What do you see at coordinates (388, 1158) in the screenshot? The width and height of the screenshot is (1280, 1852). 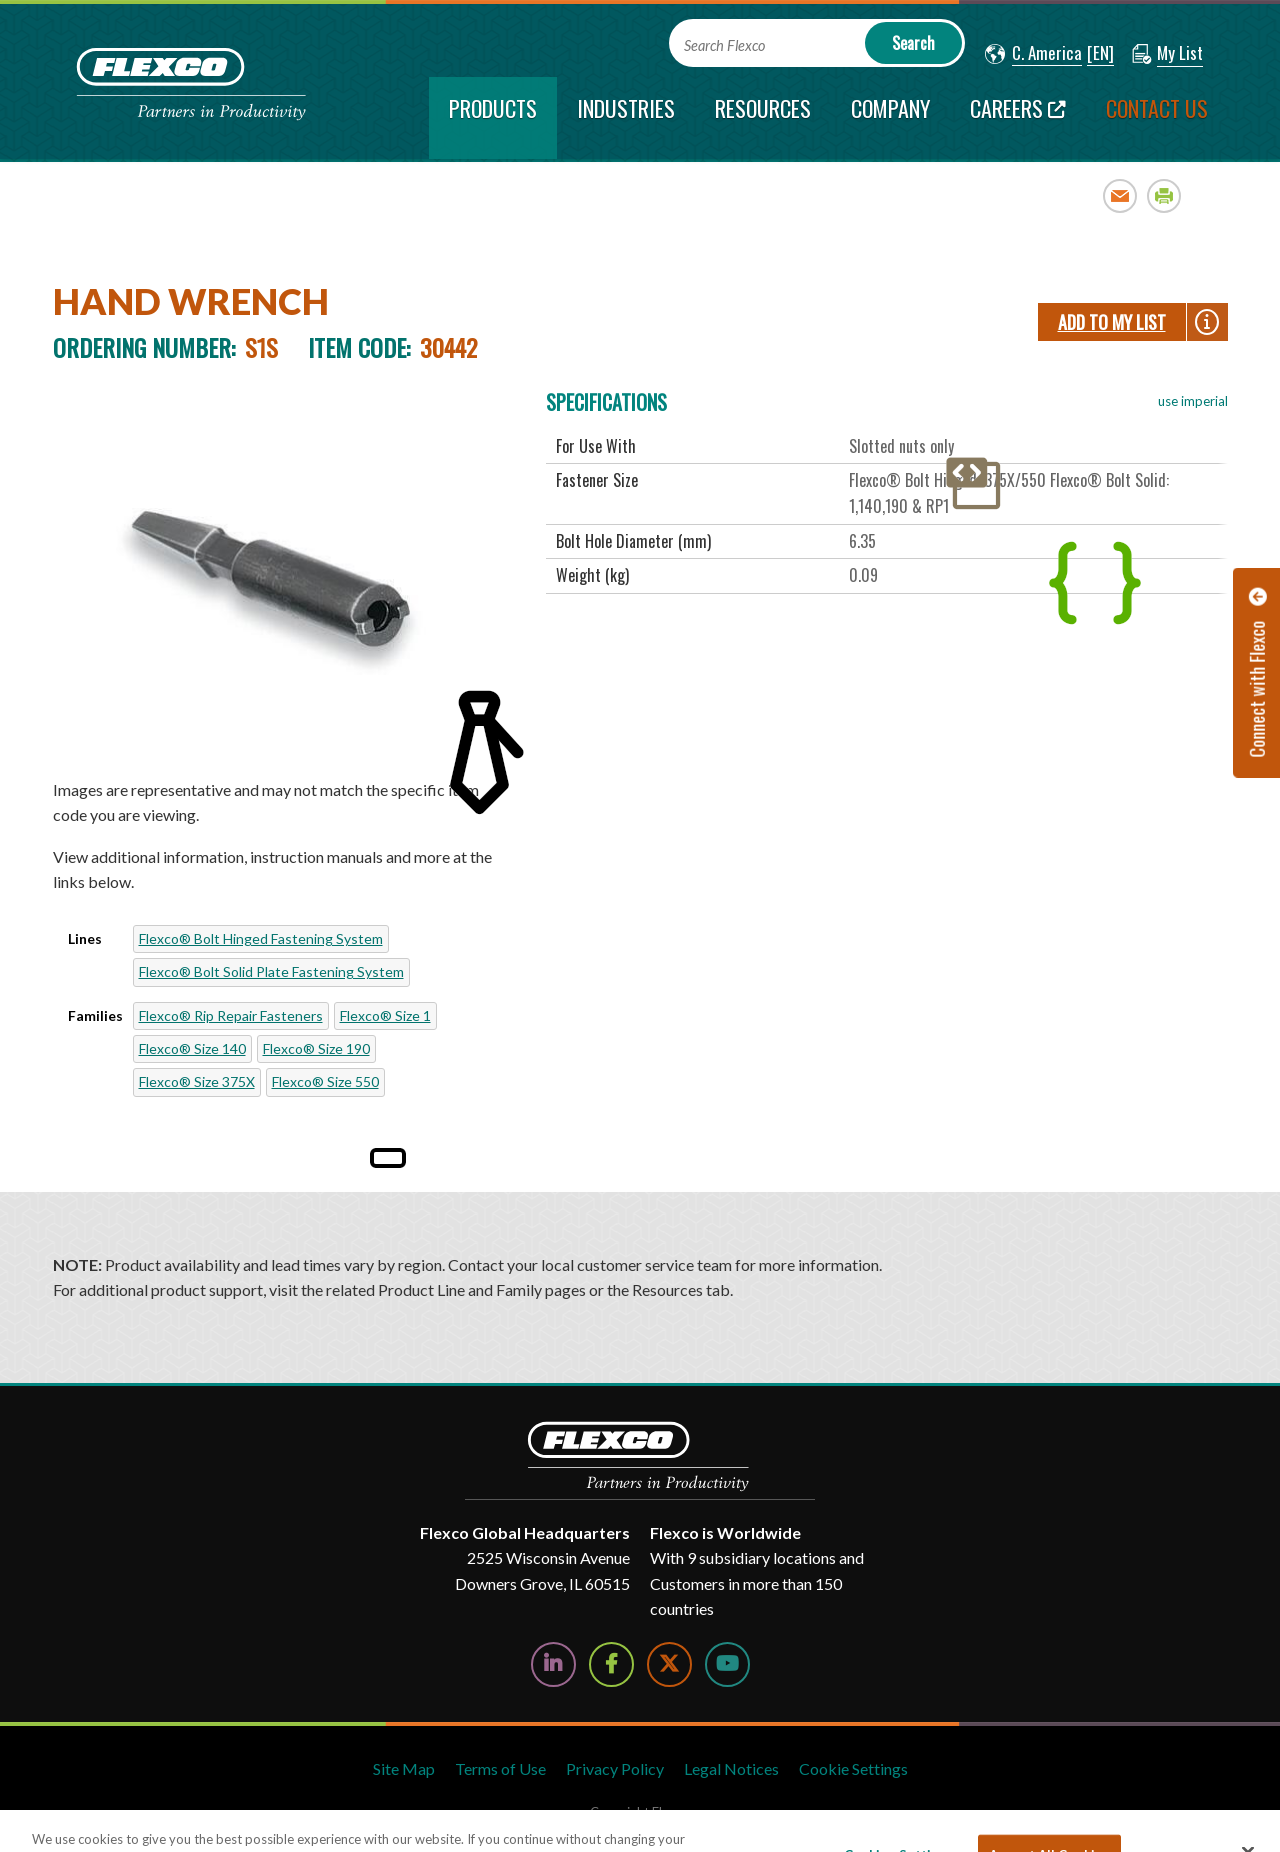 I see `crop image to 16:9 aspect ratio` at bounding box center [388, 1158].